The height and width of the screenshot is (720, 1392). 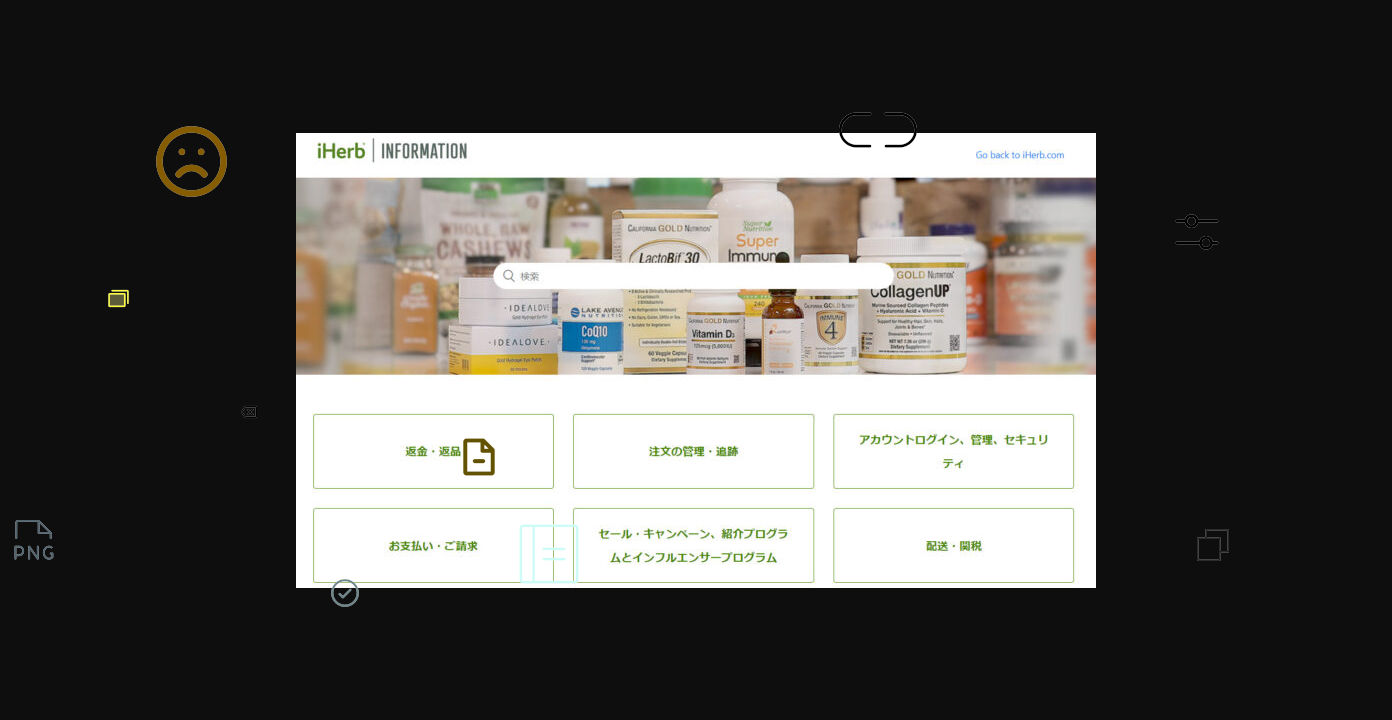 What do you see at coordinates (1213, 545) in the screenshot?
I see `copy to clipboard` at bounding box center [1213, 545].